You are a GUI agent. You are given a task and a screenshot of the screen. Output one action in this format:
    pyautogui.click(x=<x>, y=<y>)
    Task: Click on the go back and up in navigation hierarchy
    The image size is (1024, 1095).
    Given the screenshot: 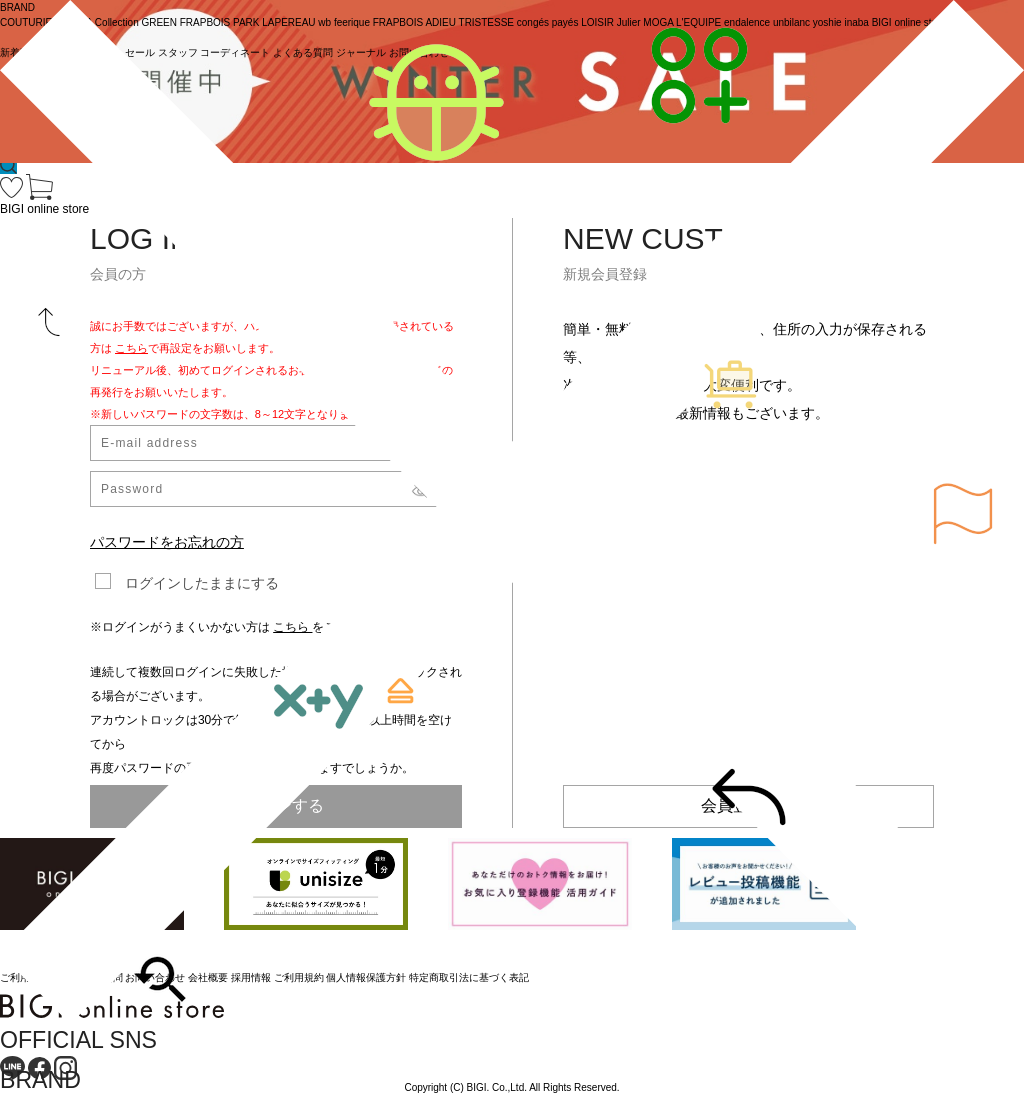 What is the action you would take?
    pyautogui.click(x=49, y=322)
    